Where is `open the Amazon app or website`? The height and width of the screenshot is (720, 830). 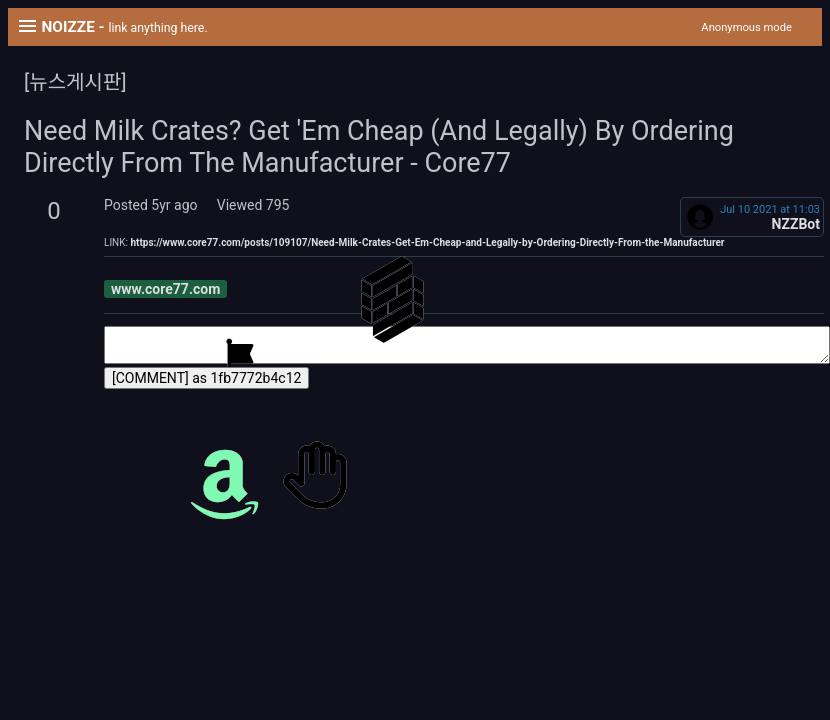
open the Amazon app or website is located at coordinates (224, 484).